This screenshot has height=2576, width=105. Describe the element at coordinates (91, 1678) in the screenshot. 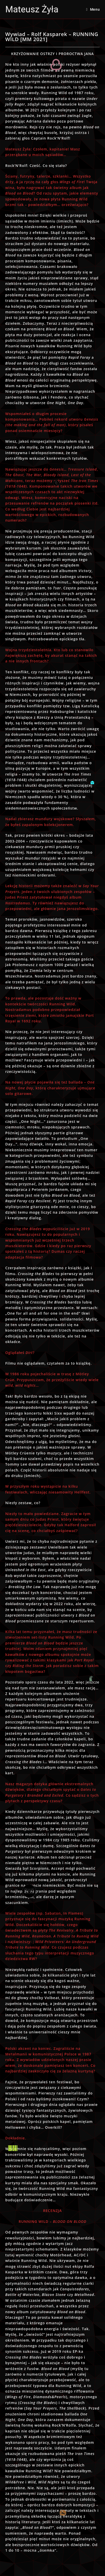

I see `open portainer container management dashboard` at that location.